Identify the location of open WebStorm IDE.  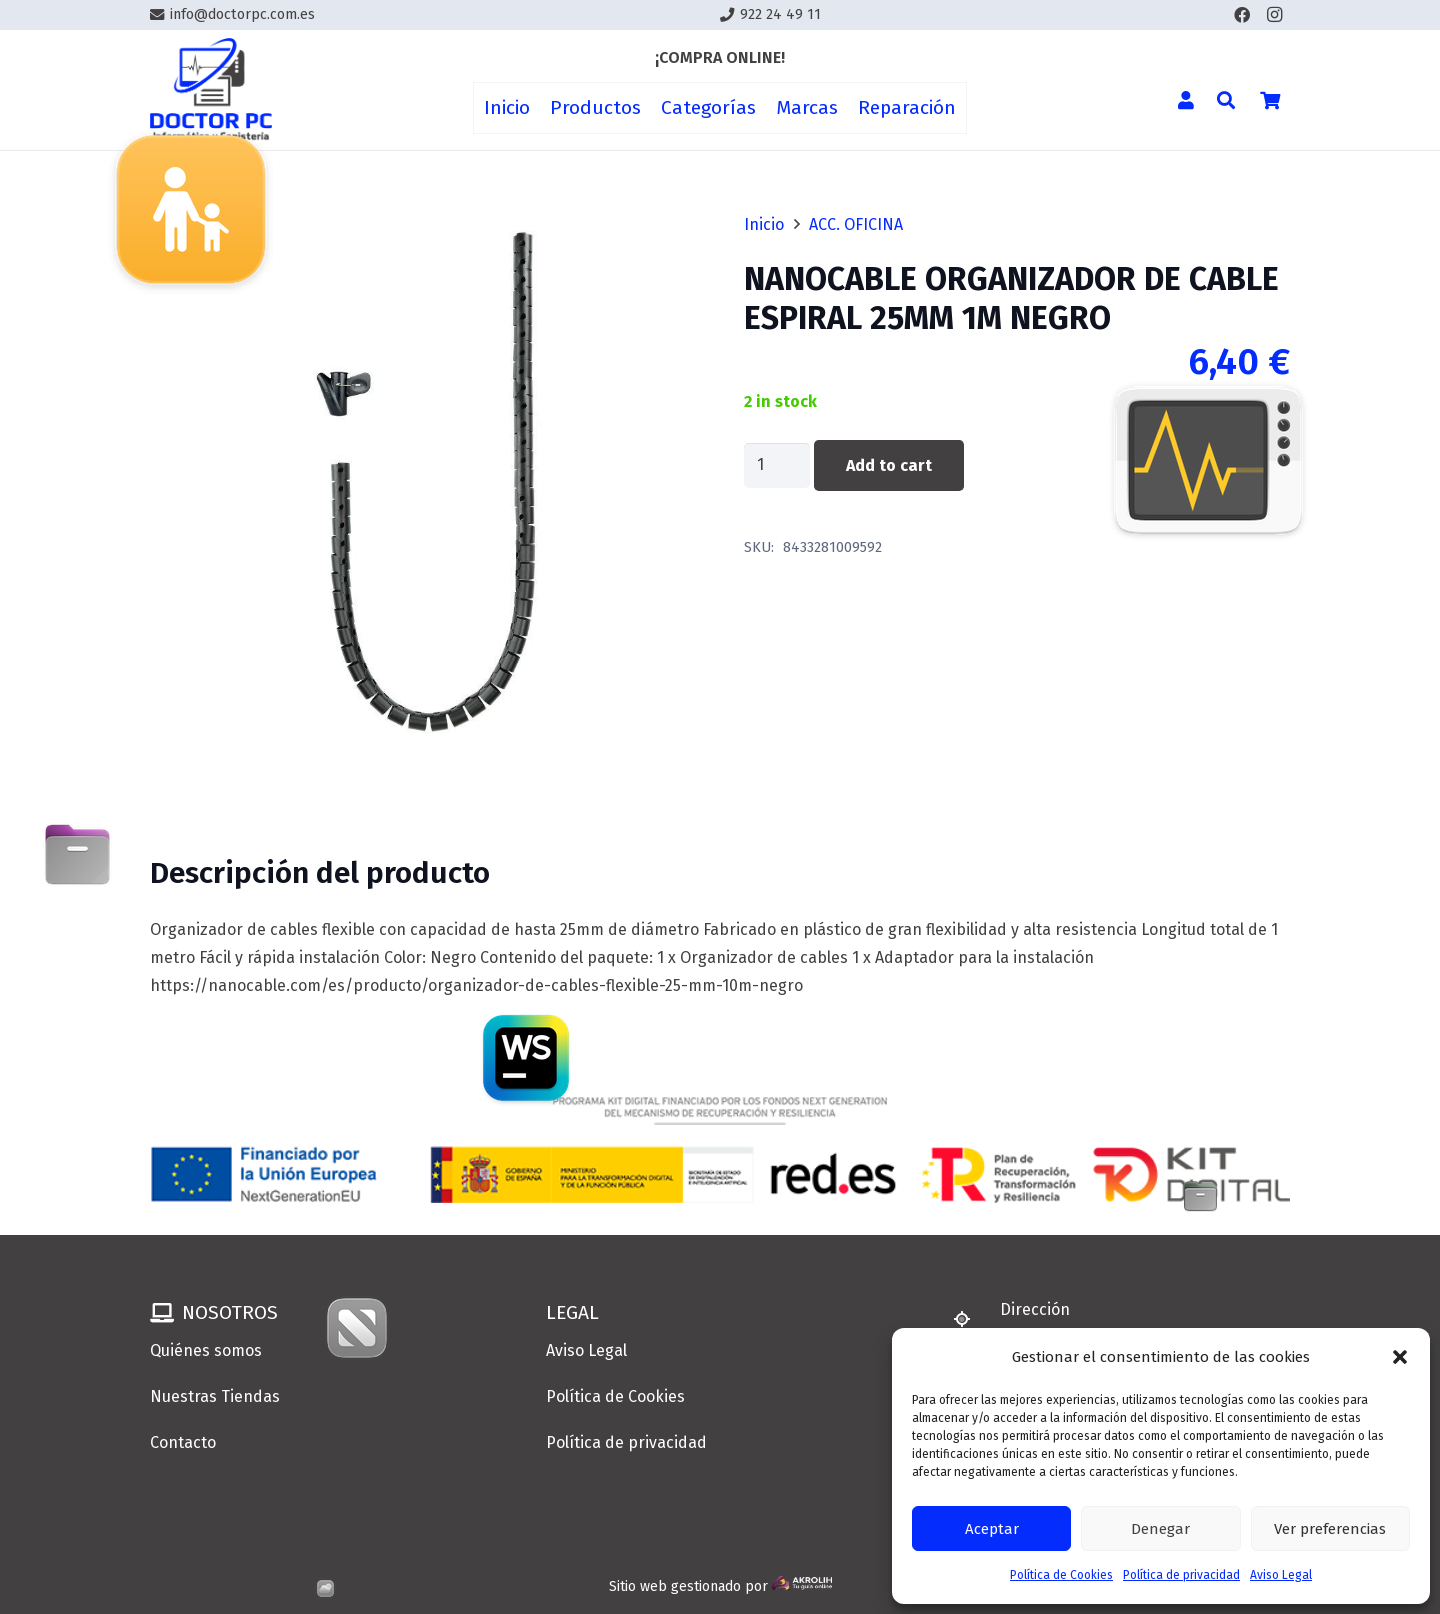
(526, 1058).